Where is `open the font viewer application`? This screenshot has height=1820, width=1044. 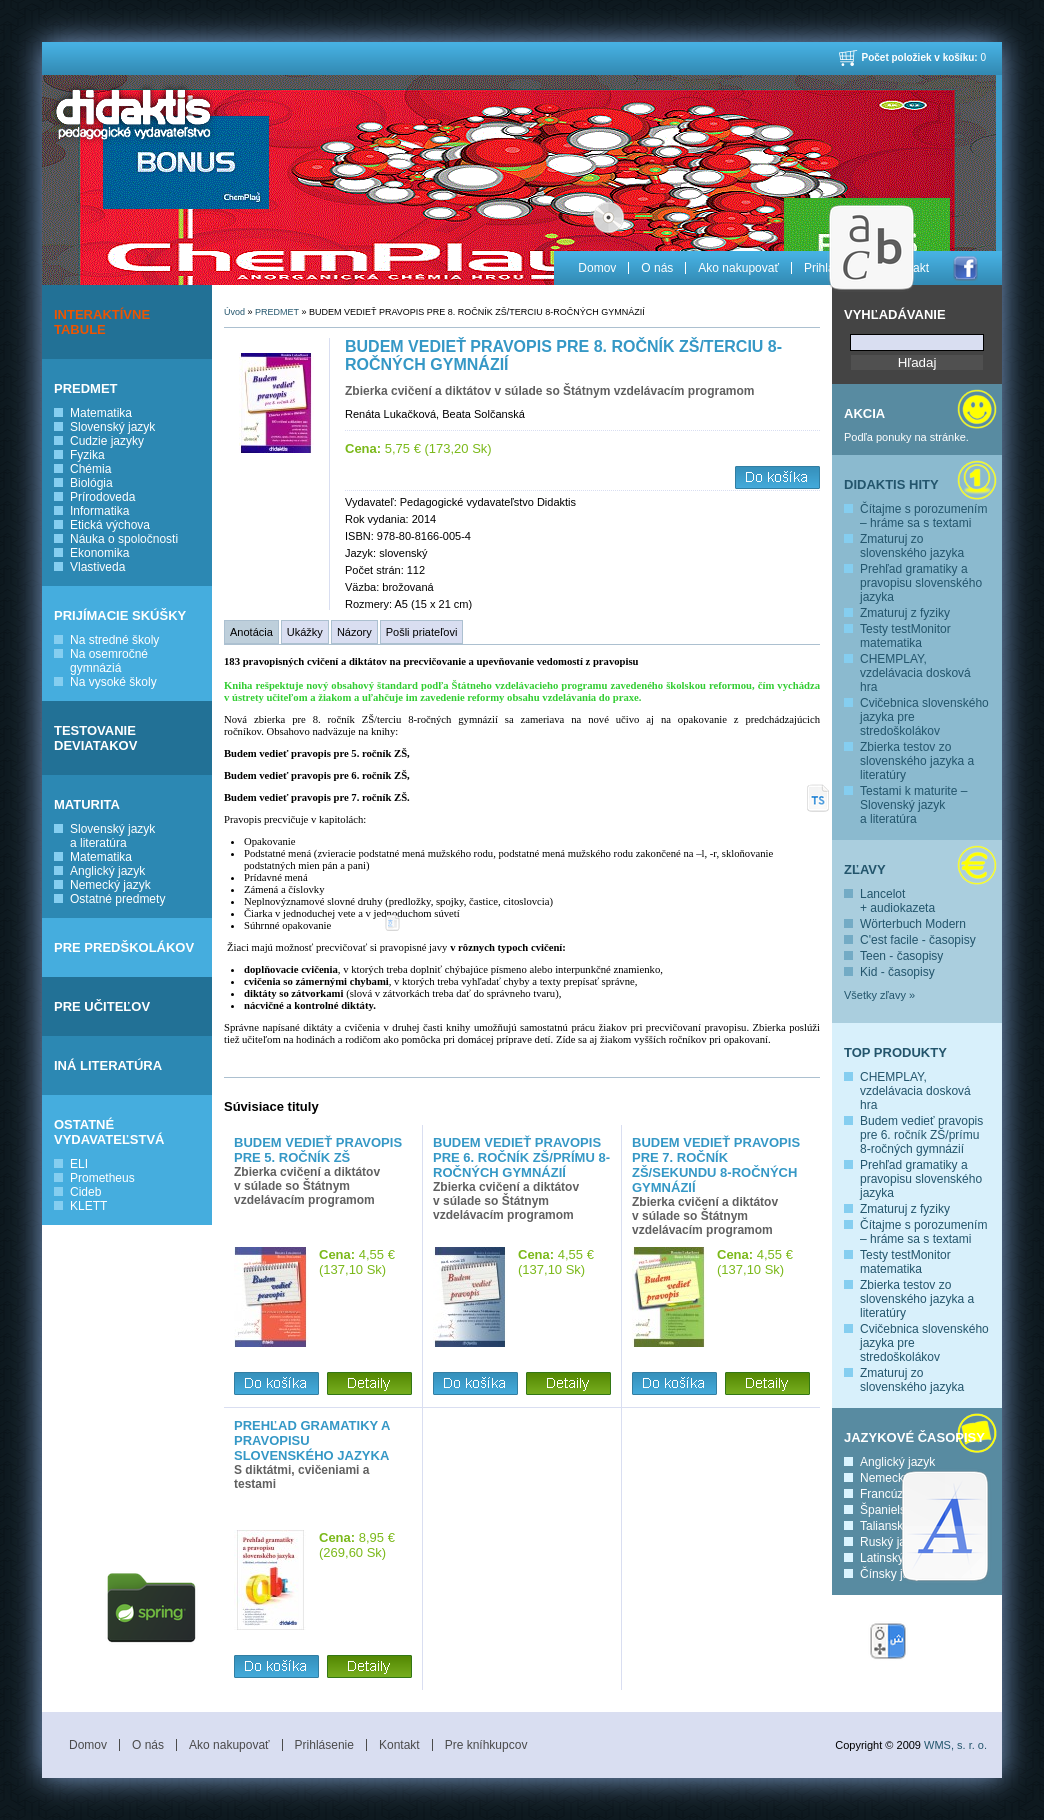 open the font viewer application is located at coordinates (871, 247).